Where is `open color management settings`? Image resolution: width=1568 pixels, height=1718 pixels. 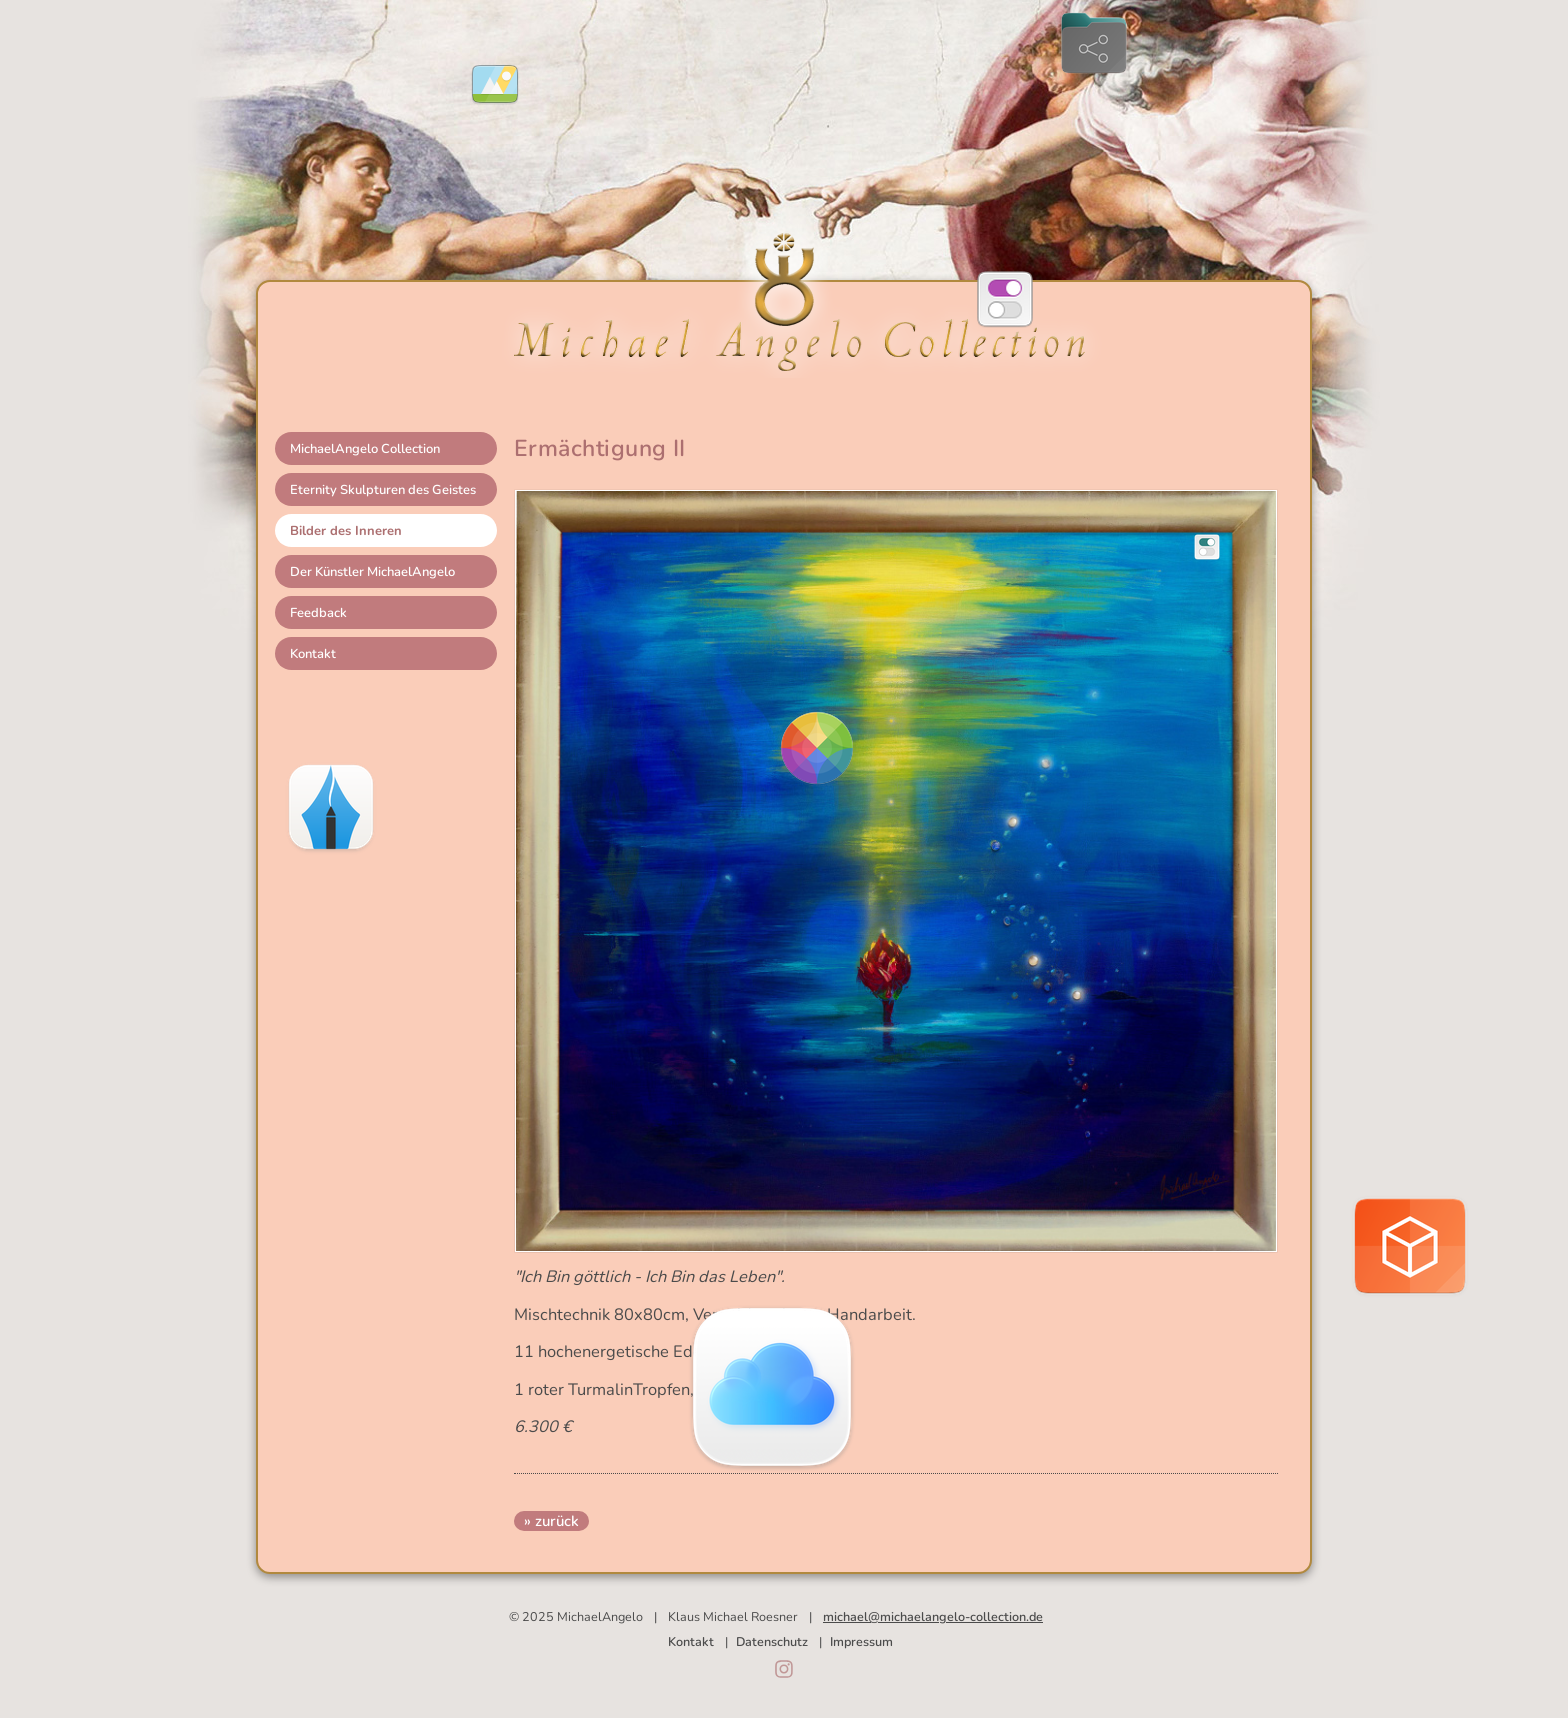
open color management settings is located at coordinates (817, 748).